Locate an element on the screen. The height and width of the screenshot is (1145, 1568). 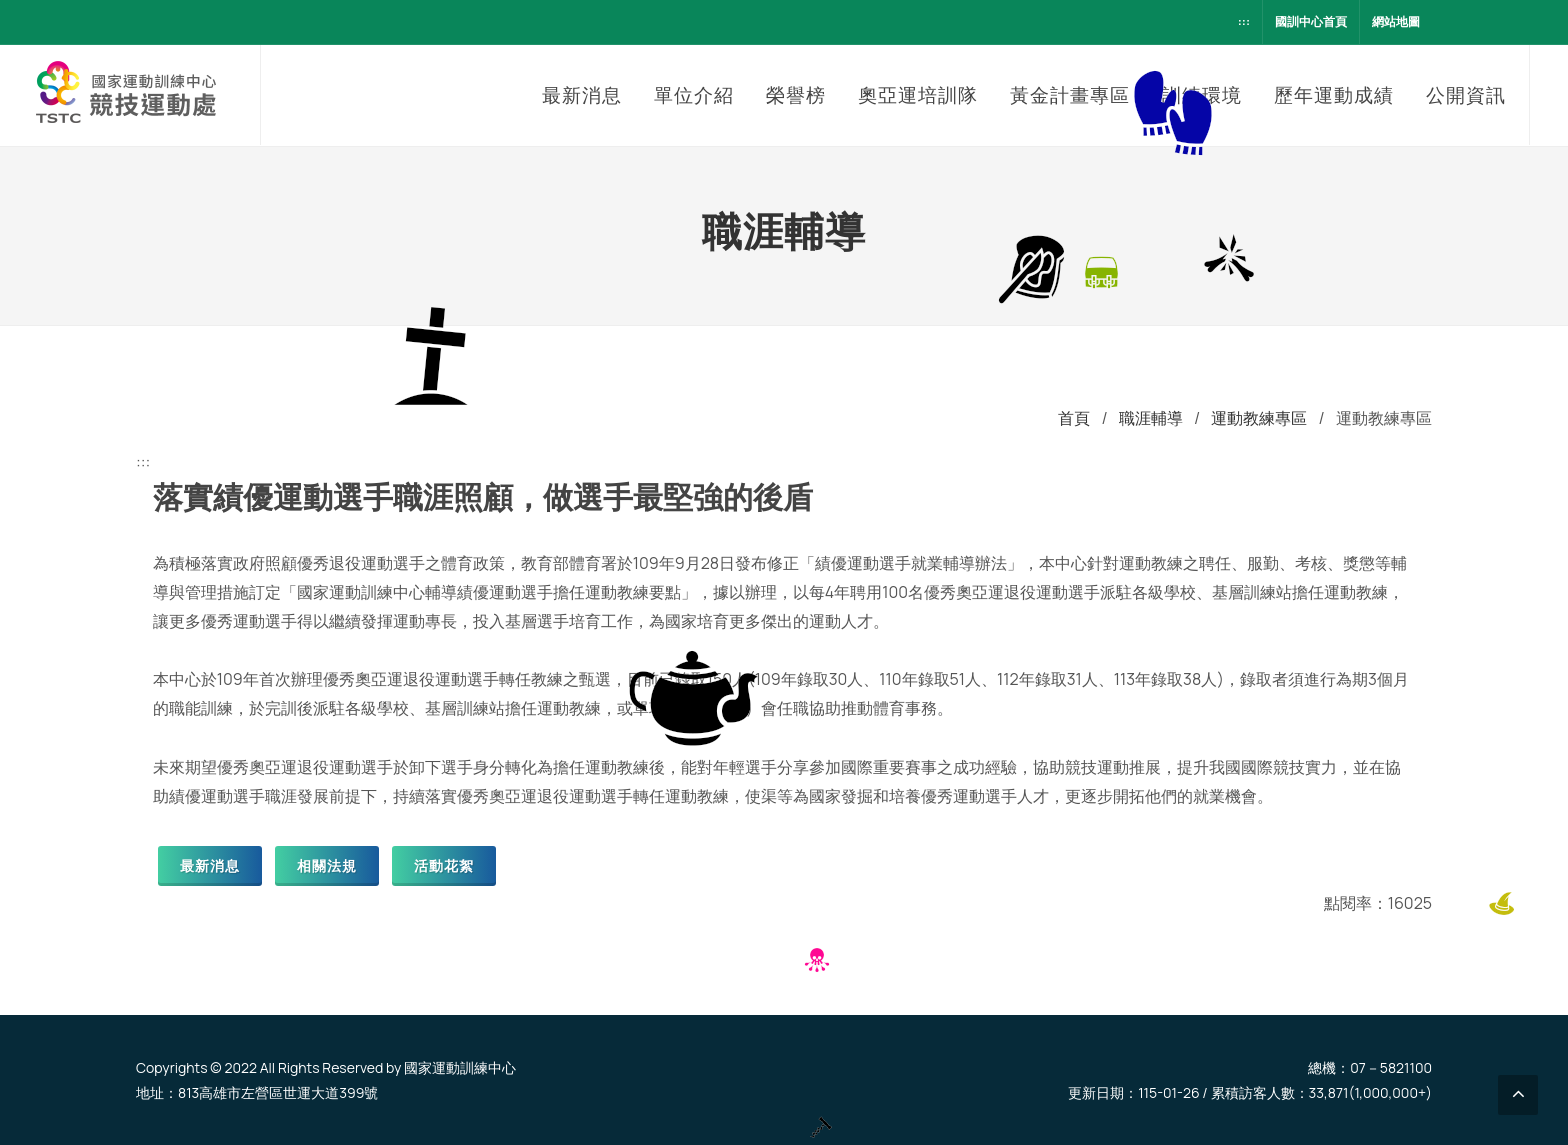
winter gear or cold weather equipment category is located at coordinates (1173, 113).